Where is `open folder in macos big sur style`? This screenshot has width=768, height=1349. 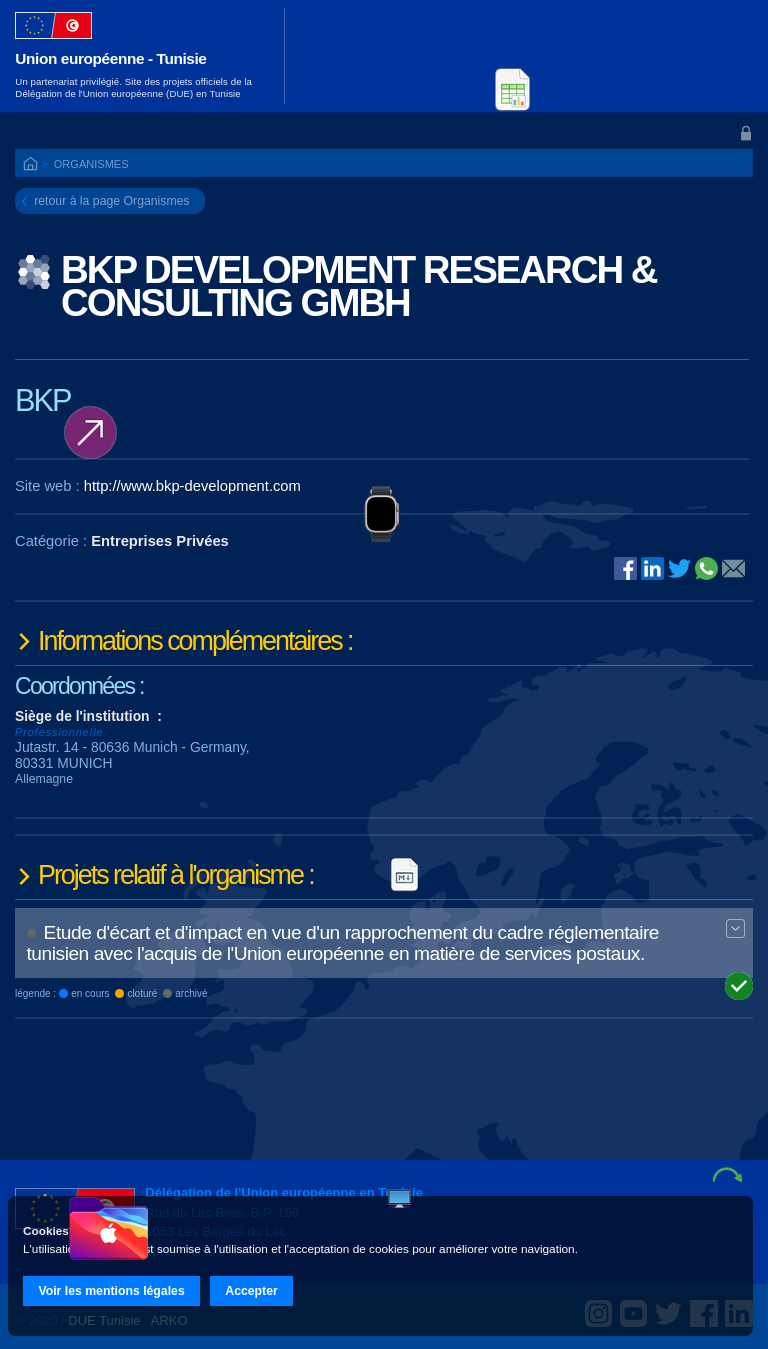 open folder in macos big sur style is located at coordinates (108, 1230).